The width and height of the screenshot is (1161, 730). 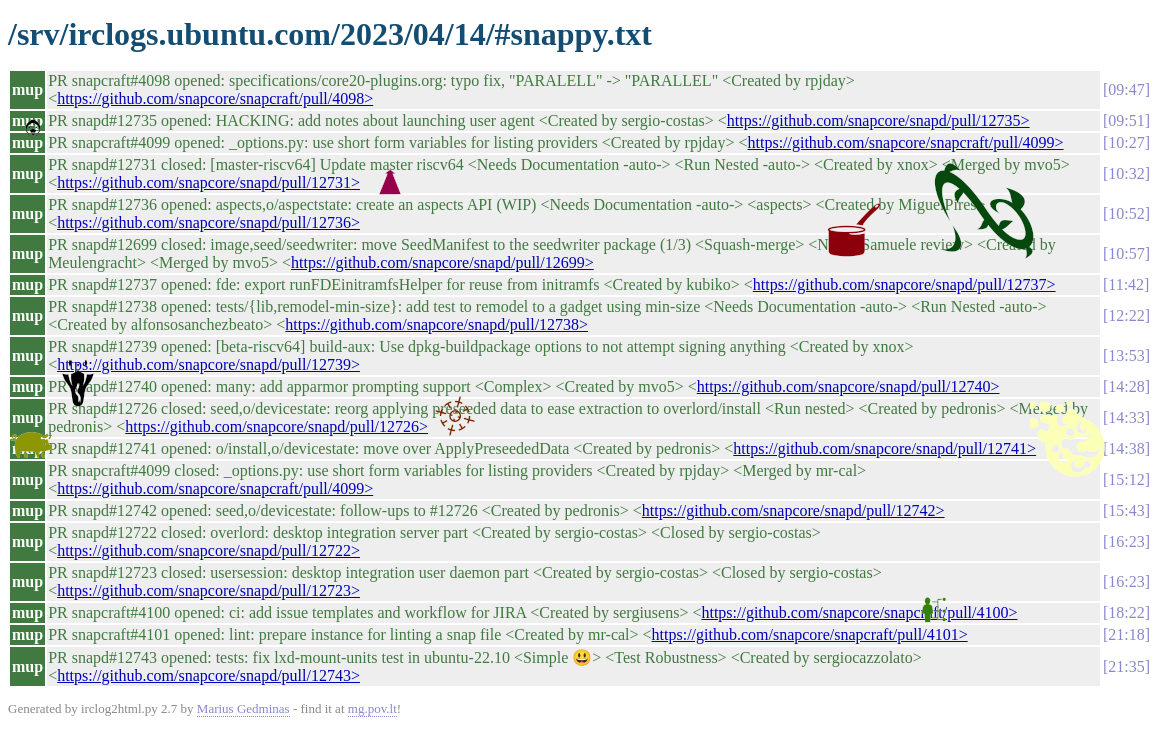 I want to click on use vine whip ability or attack, so click(x=984, y=210).